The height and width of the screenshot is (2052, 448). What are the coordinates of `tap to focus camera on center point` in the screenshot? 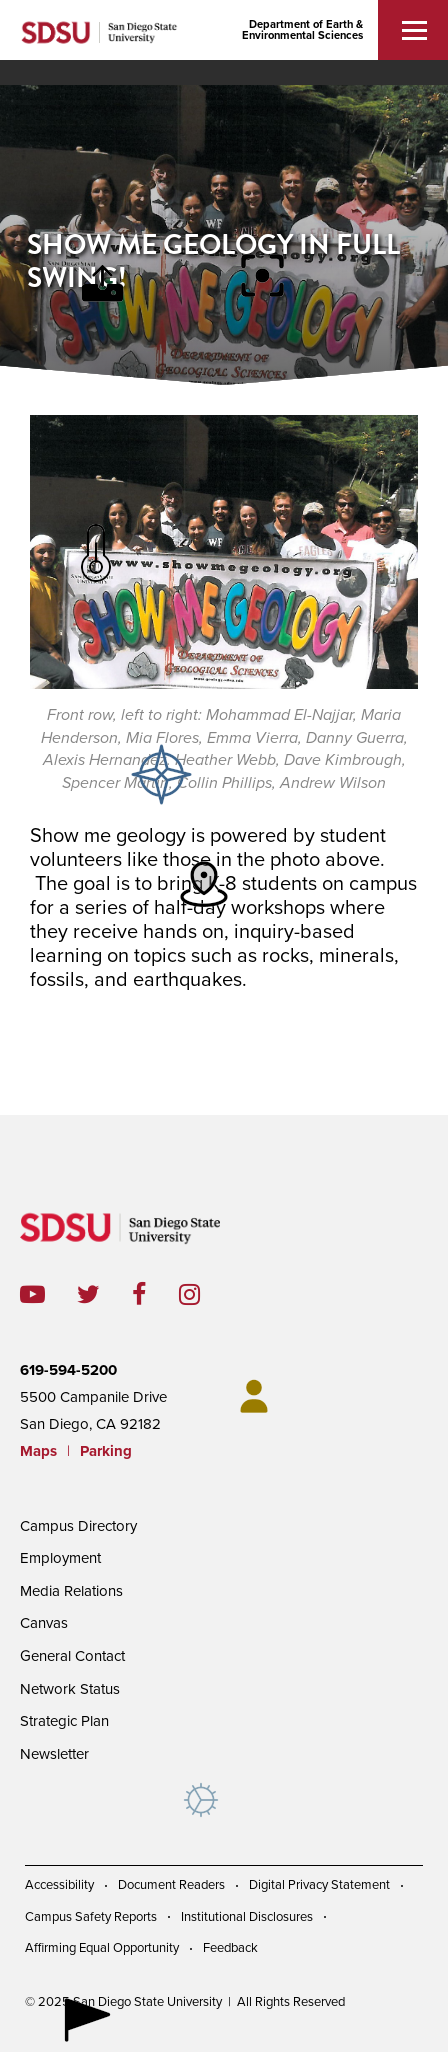 It's located at (262, 275).